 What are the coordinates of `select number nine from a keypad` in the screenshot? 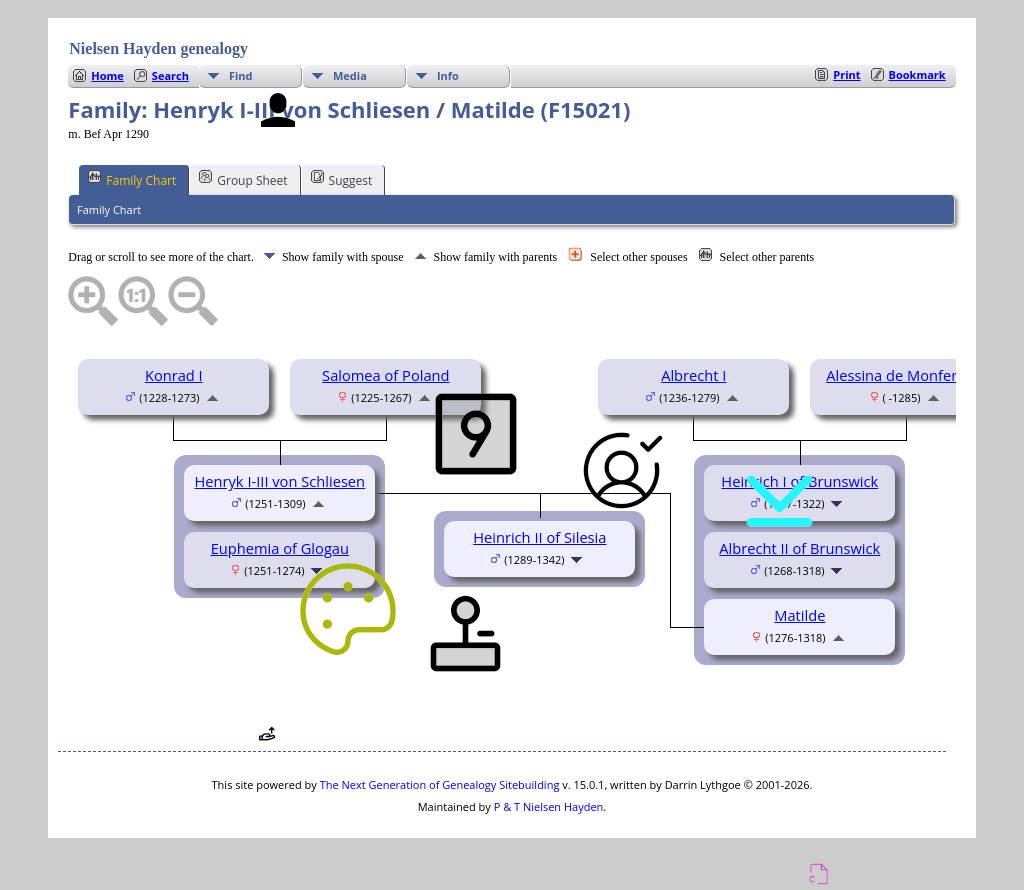 It's located at (476, 434).